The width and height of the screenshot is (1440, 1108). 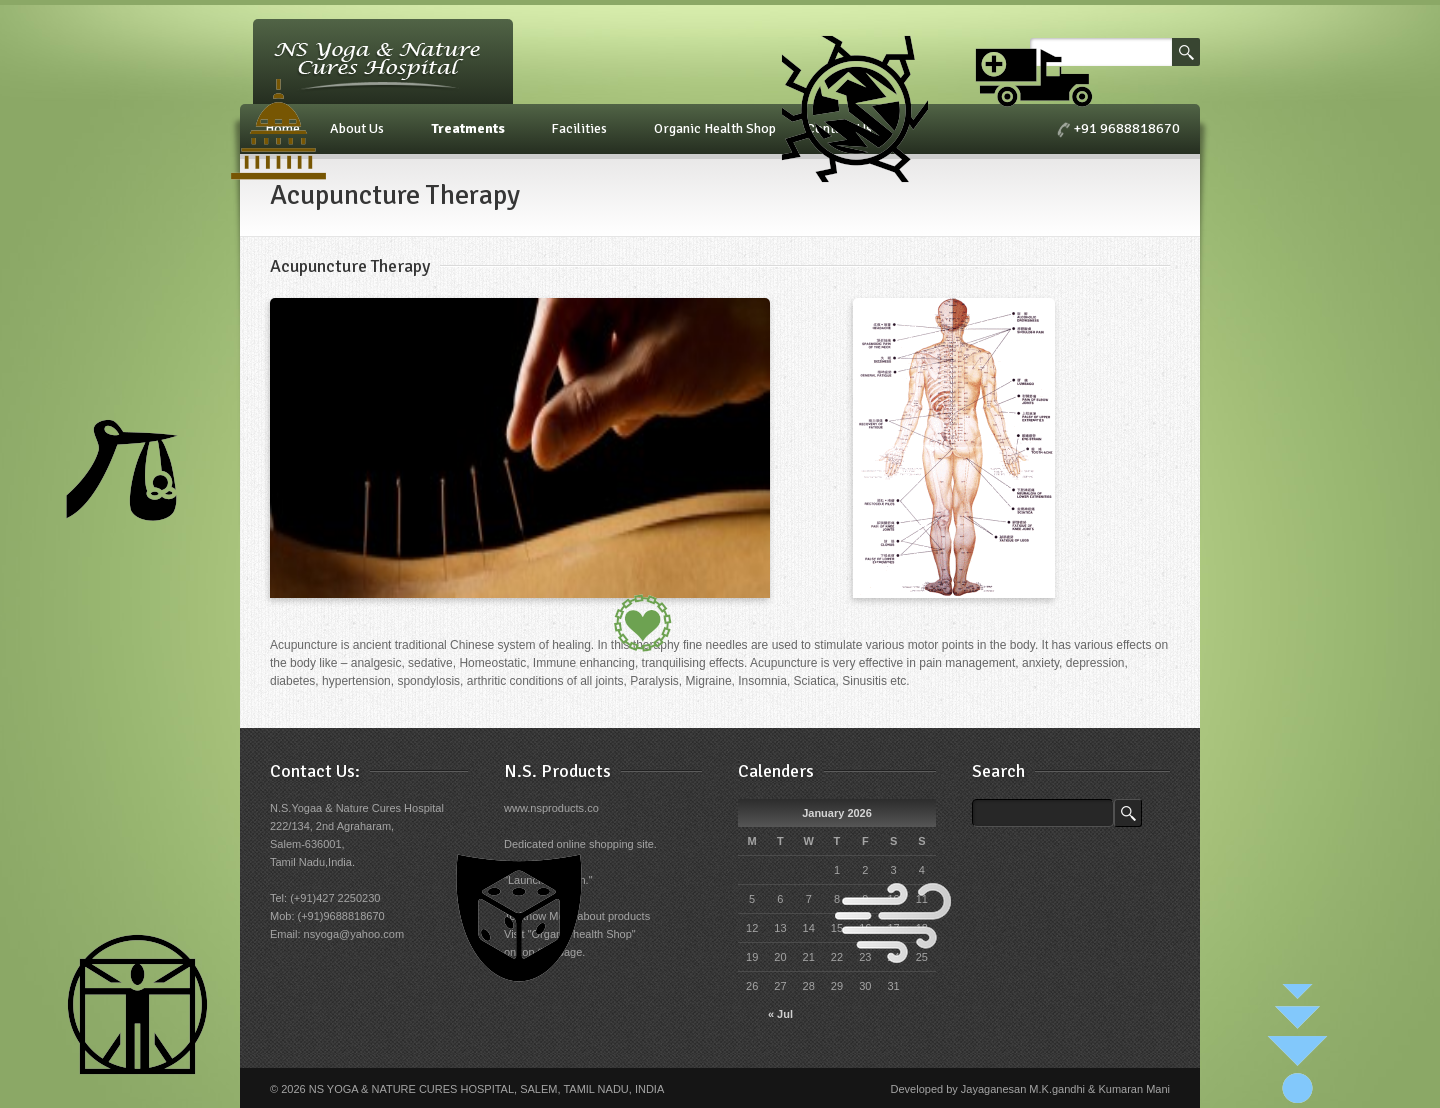 What do you see at coordinates (1034, 77) in the screenshot?
I see `military ambulance unit or medical transport` at bounding box center [1034, 77].